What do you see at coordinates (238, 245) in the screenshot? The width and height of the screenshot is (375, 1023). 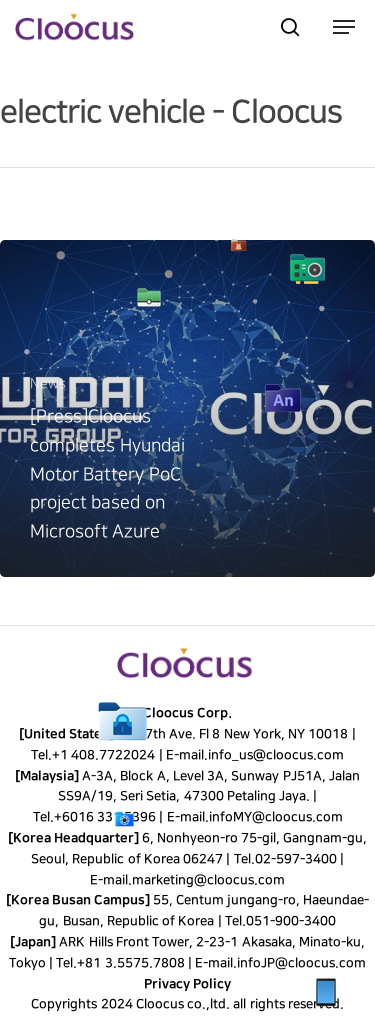 I see `folder for storing historical Japanese or shogun-themed content` at bounding box center [238, 245].